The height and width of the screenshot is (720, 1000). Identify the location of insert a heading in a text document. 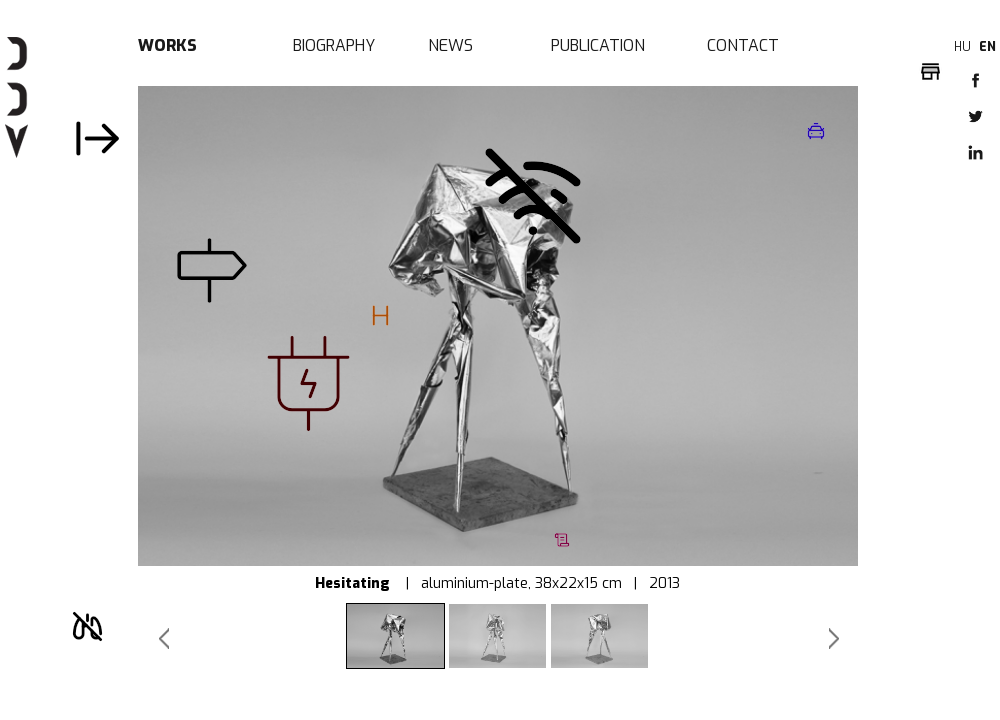
(380, 315).